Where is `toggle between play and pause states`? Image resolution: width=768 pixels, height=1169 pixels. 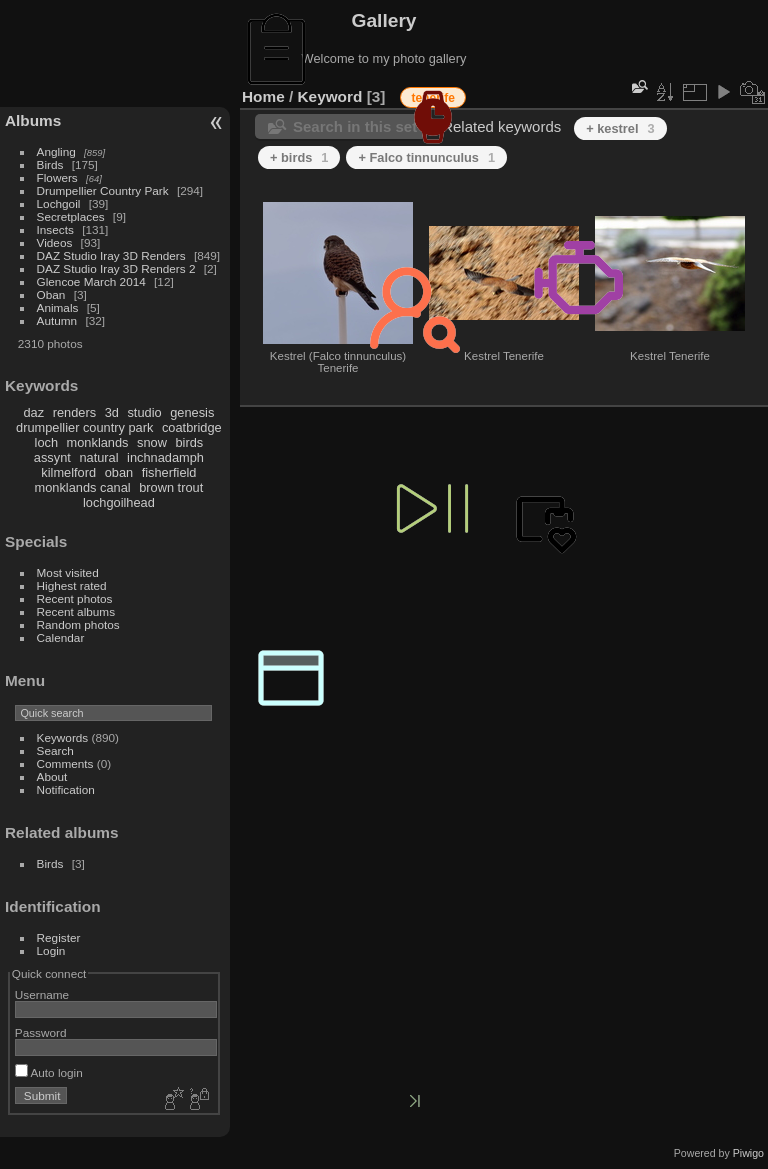 toggle between play and pause states is located at coordinates (432, 508).